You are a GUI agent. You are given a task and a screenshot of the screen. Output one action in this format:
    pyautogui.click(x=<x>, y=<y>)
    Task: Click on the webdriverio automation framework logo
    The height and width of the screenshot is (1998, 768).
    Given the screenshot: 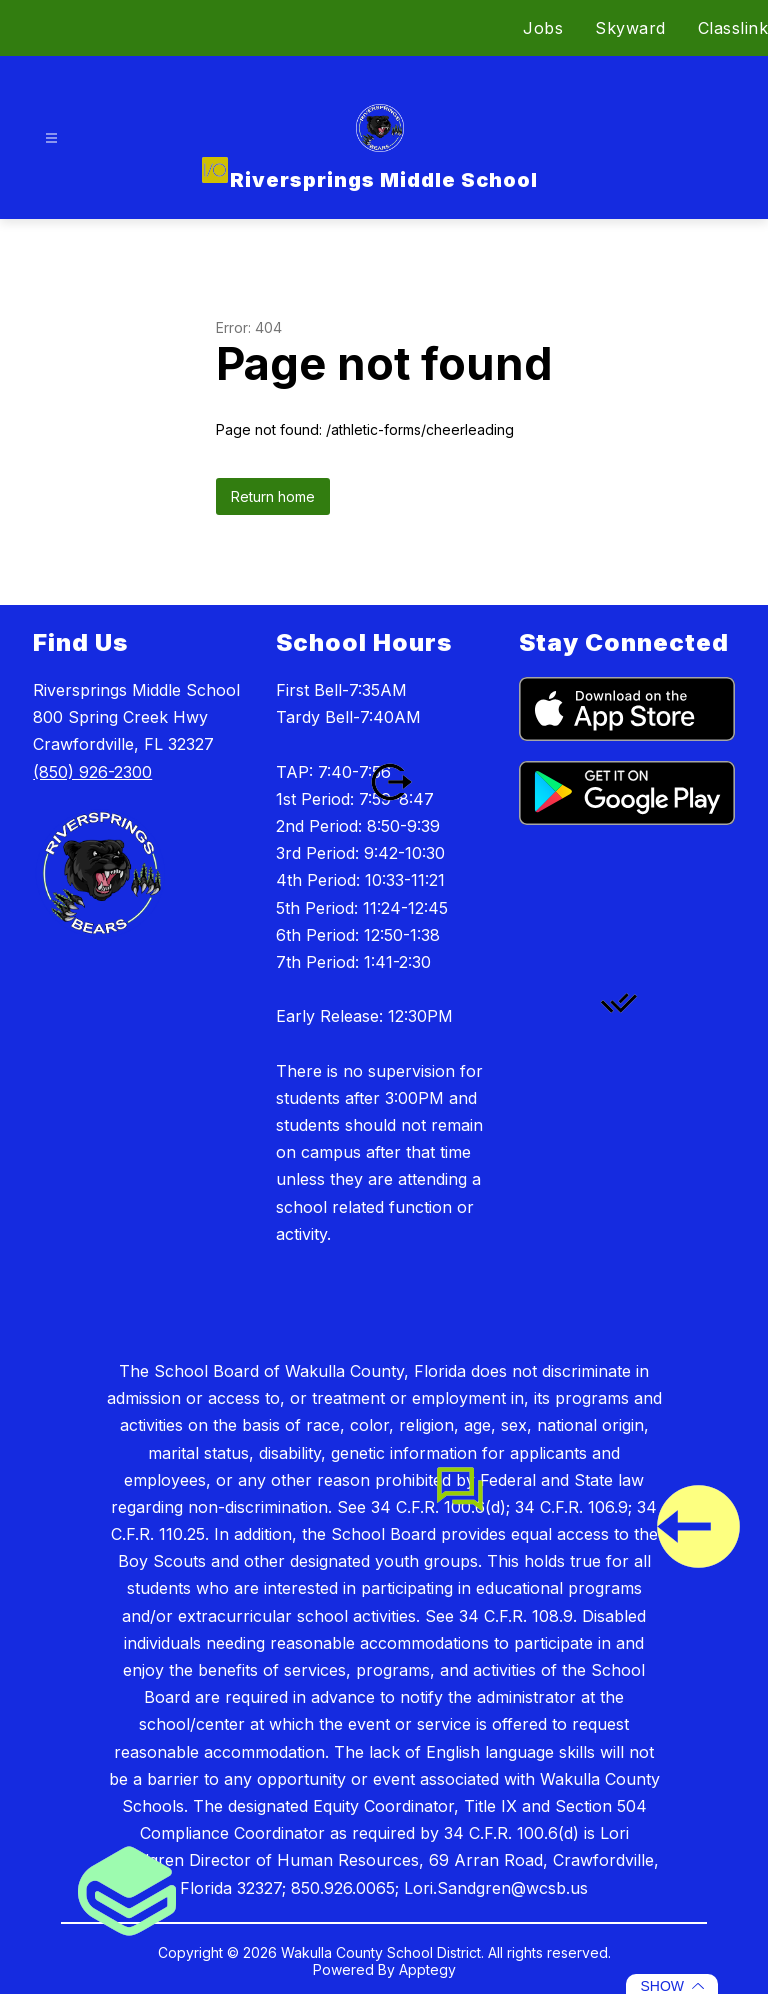 What is the action you would take?
    pyautogui.click(x=215, y=170)
    